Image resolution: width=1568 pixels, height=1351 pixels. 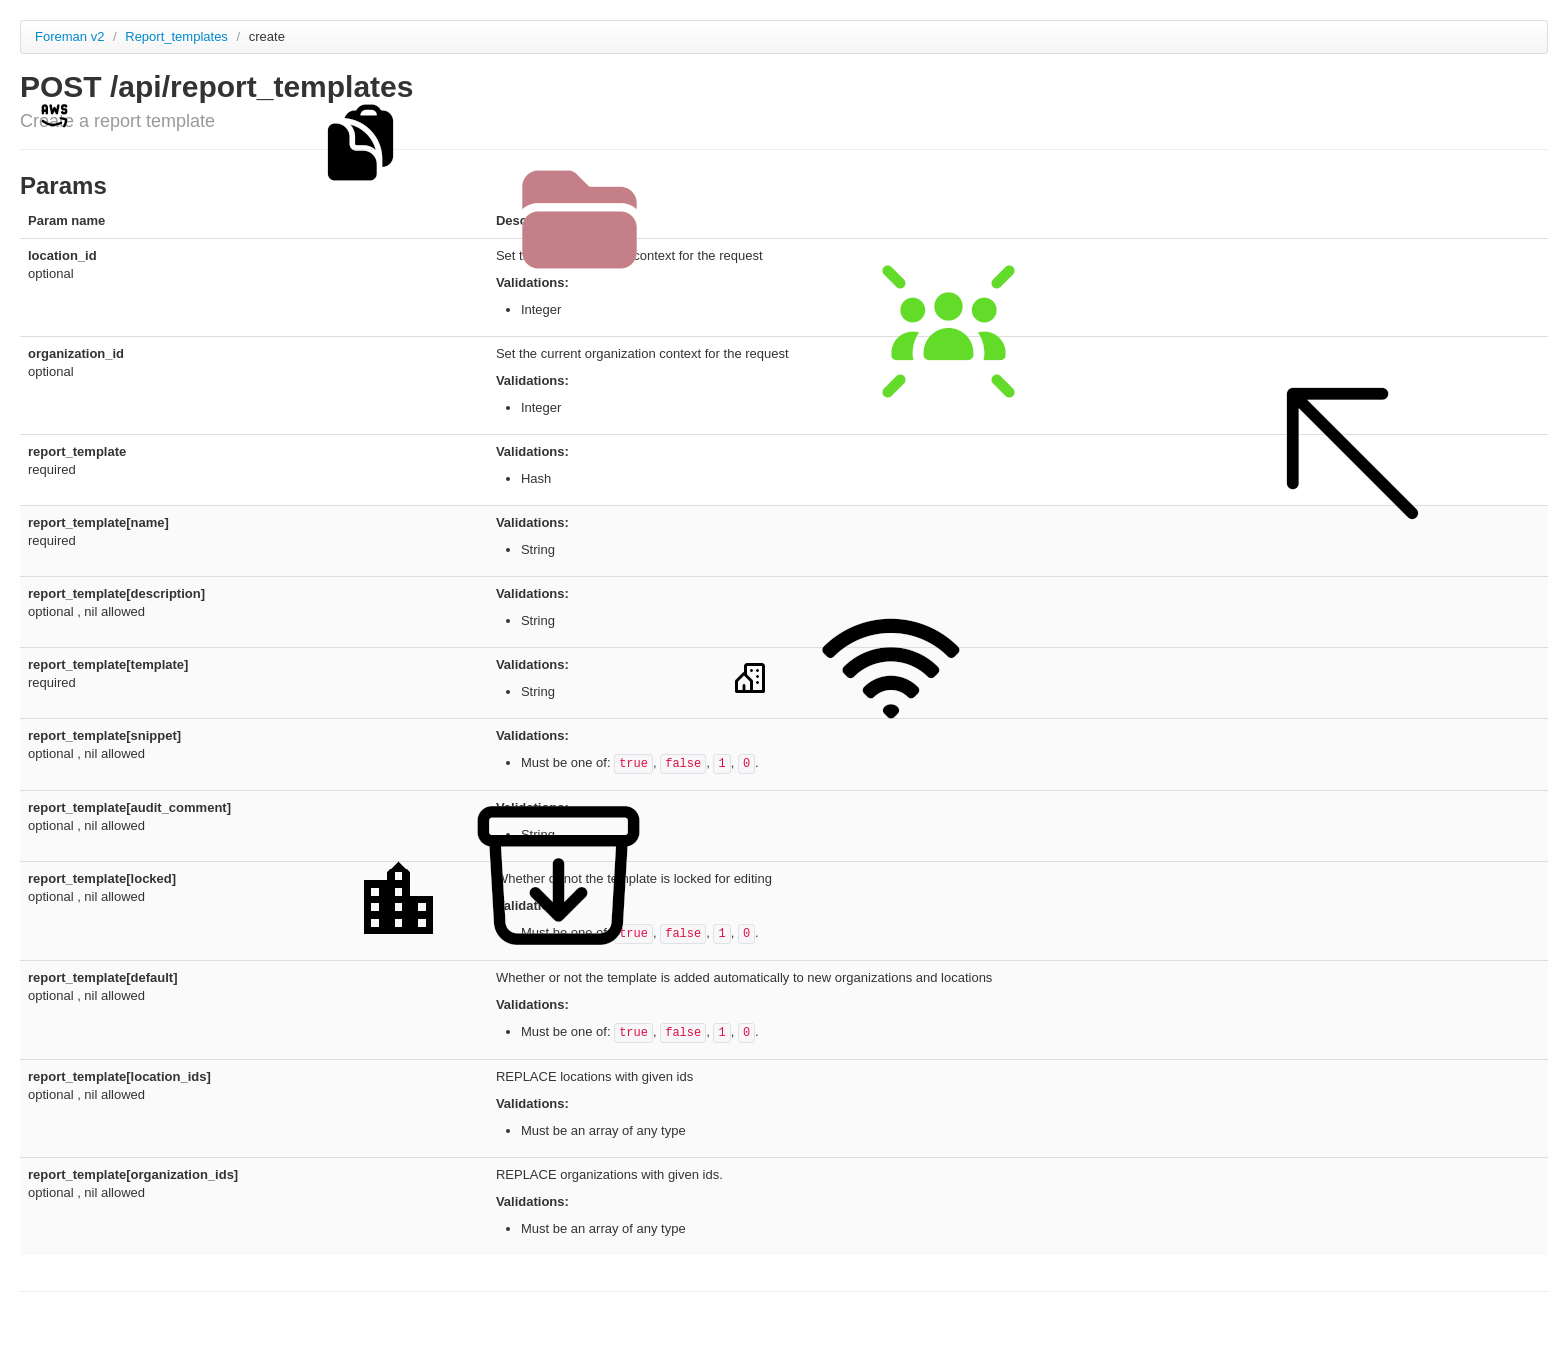 I want to click on view community or residential buildings, so click(x=750, y=678).